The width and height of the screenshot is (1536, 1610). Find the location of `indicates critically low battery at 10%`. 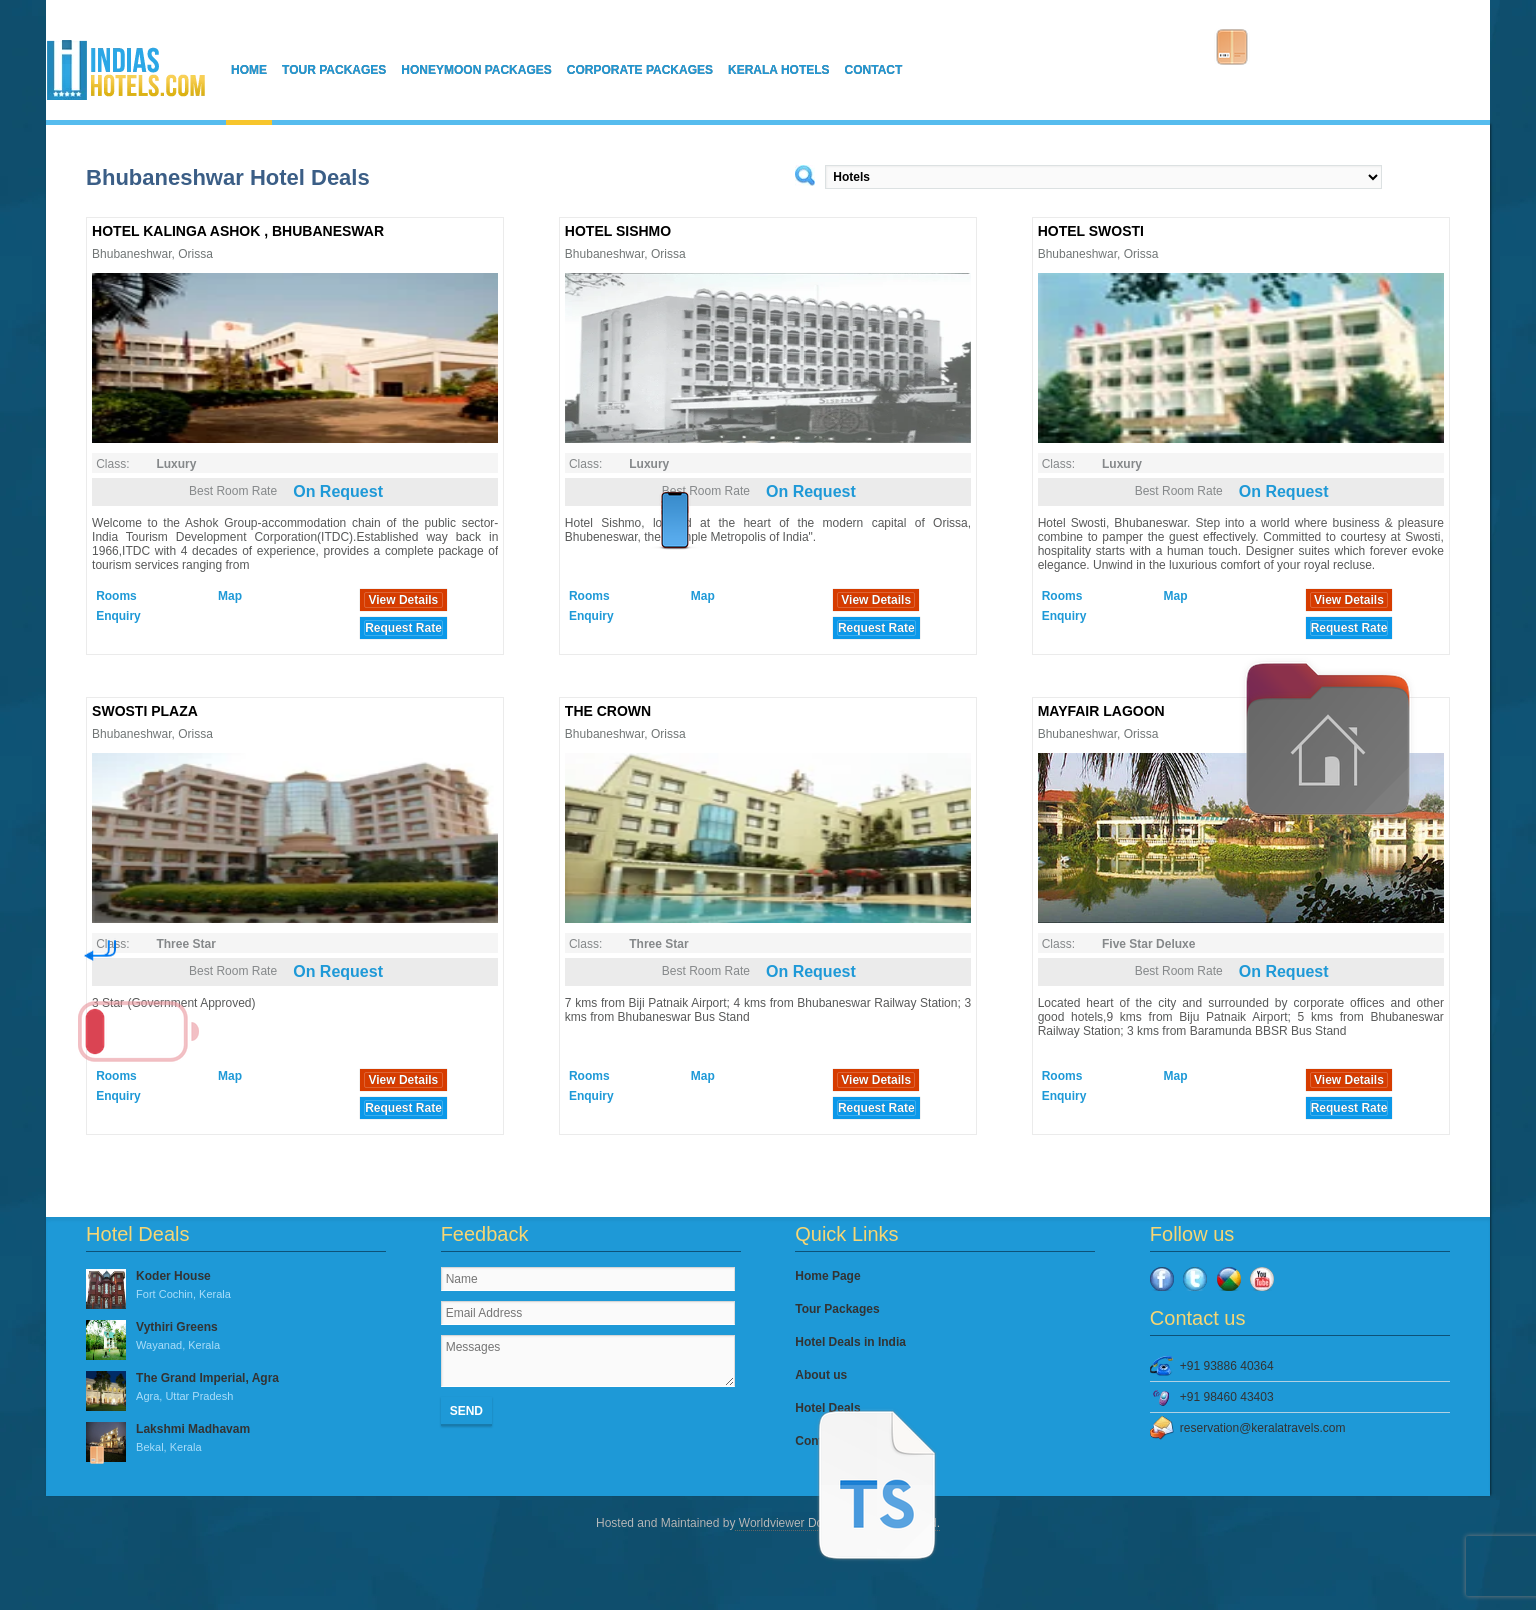

indicates critically low battery at 10% is located at coordinates (138, 1031).